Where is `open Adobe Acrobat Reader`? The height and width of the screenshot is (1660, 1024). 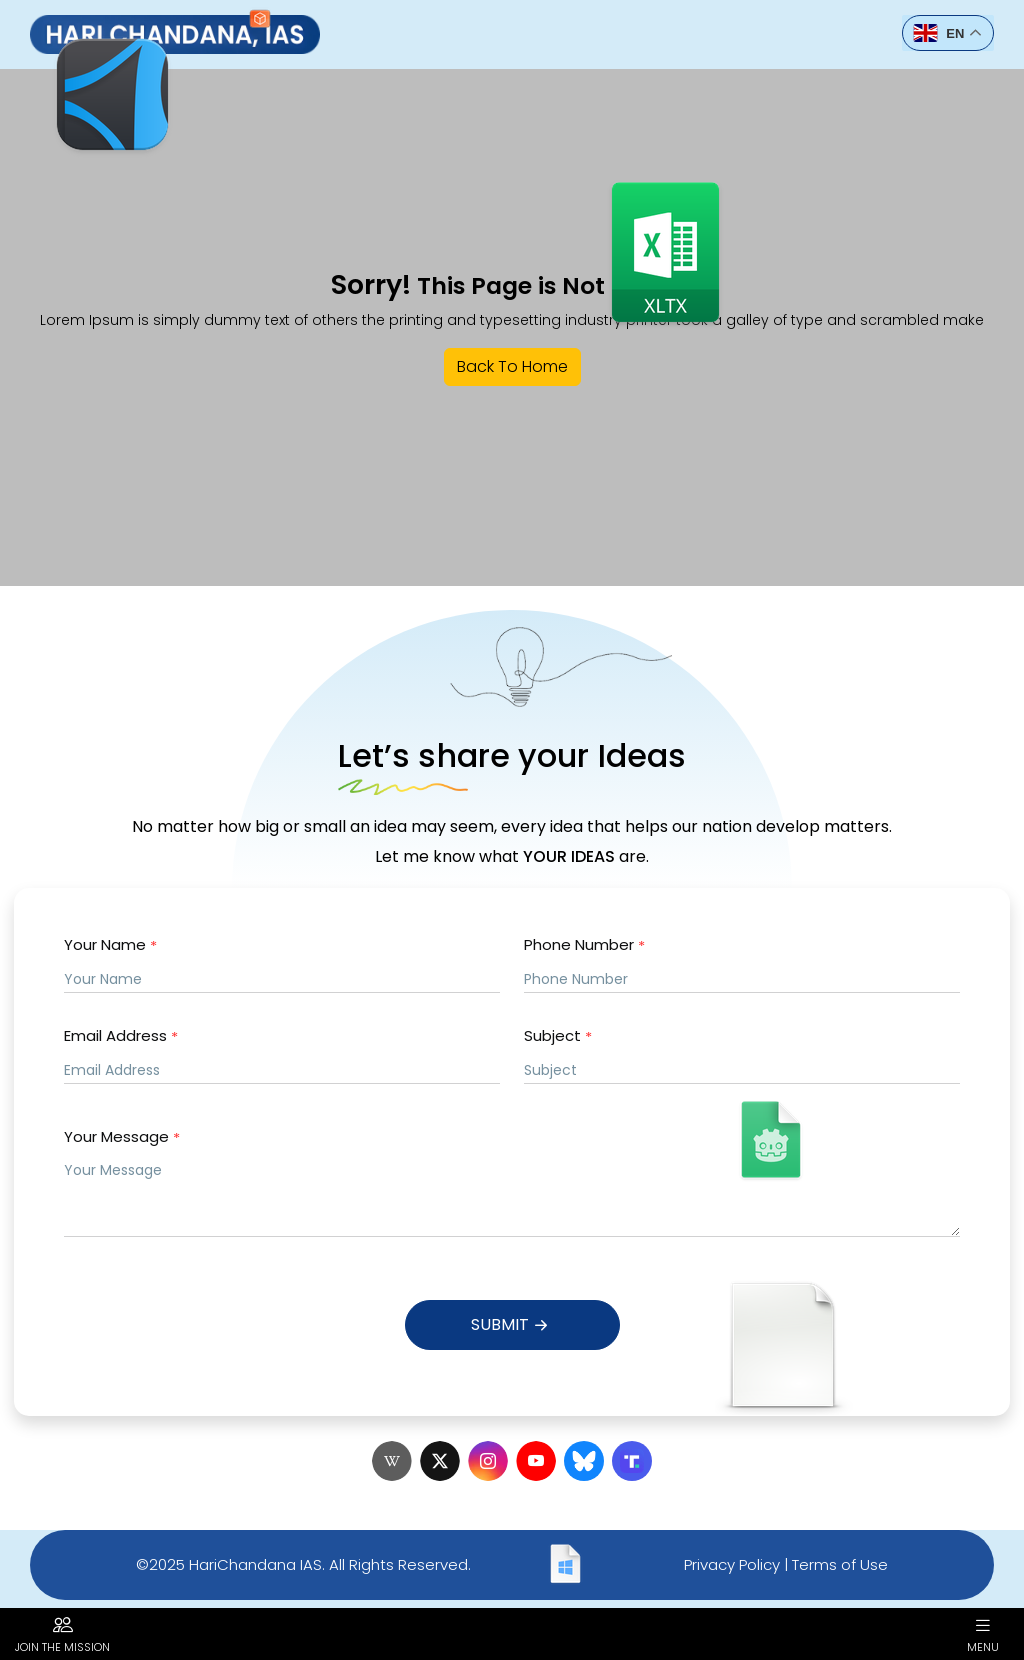 open Adobe Acrobat Reader is located at coordinates (112, 94).